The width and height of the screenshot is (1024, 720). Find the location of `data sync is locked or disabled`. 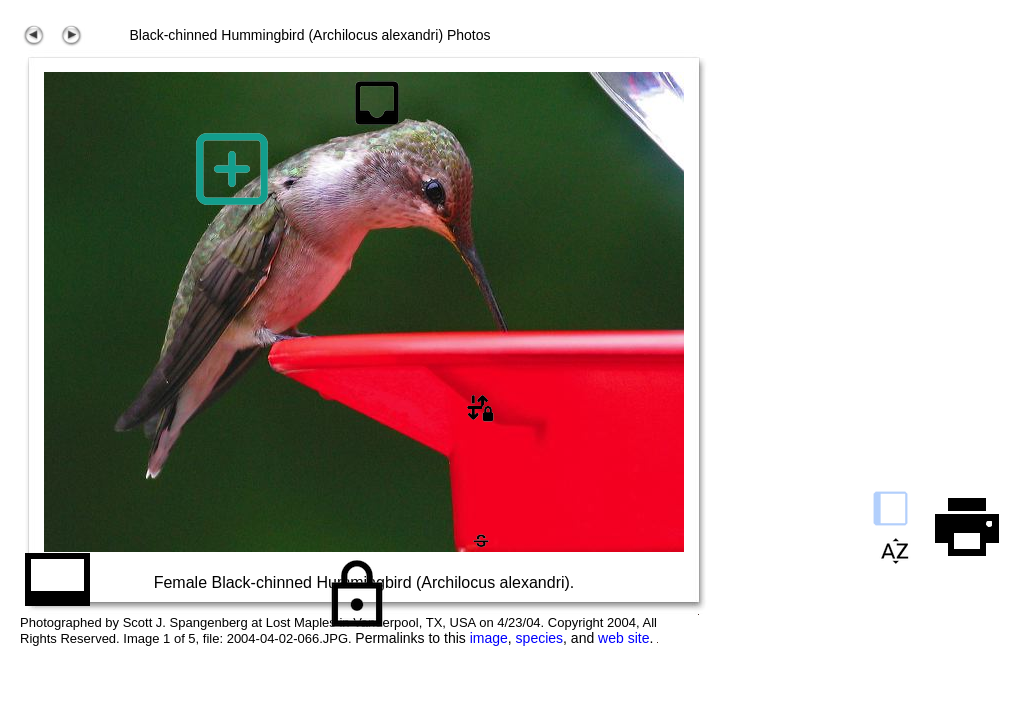

data sync is locked or disabled is located at coordinates (479, 407).